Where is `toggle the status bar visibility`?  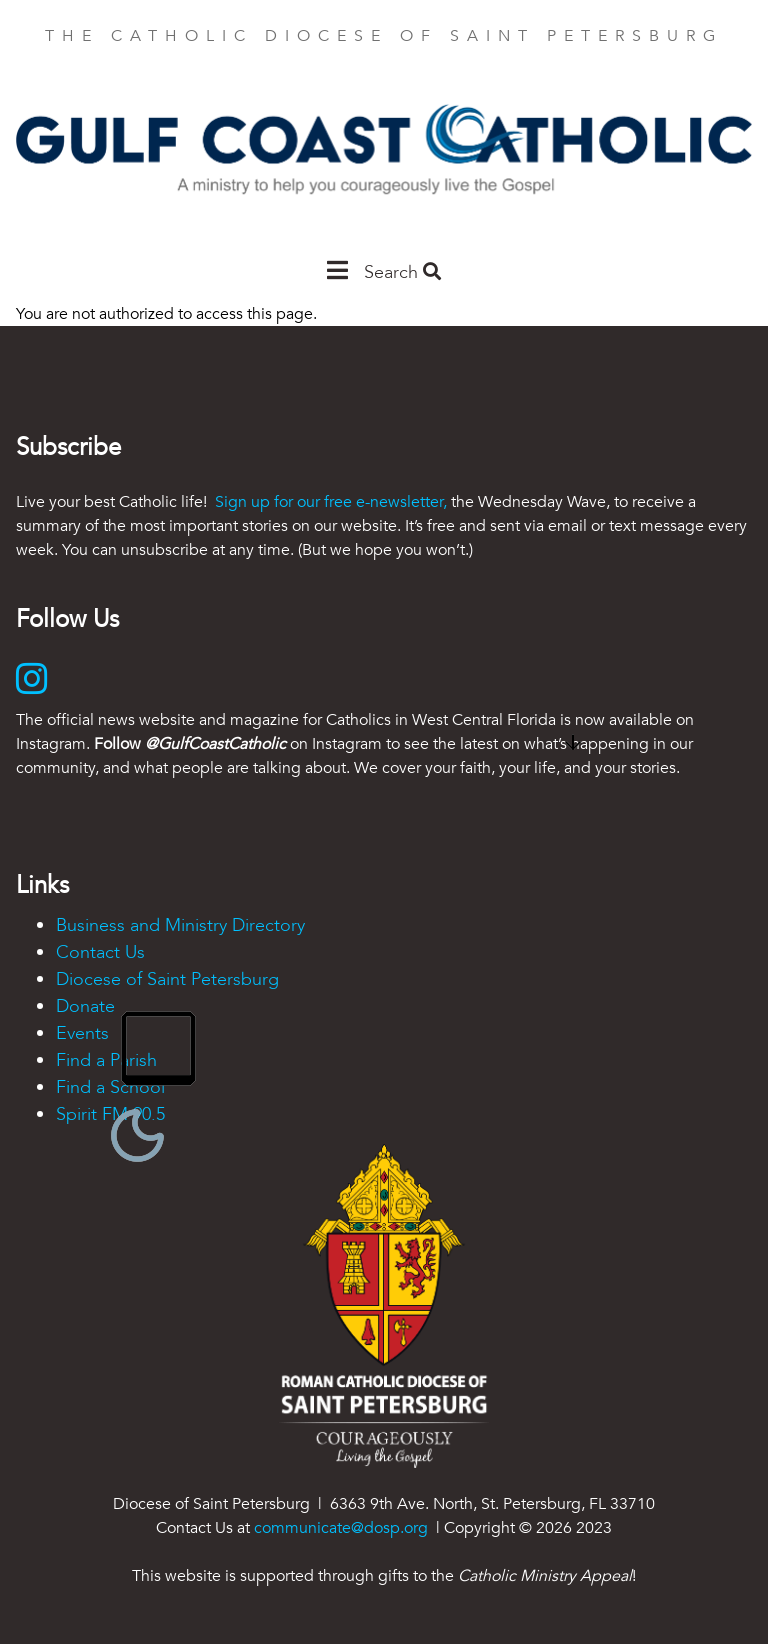 toggle the status bar visibility is located at coordinates (158, 1048).